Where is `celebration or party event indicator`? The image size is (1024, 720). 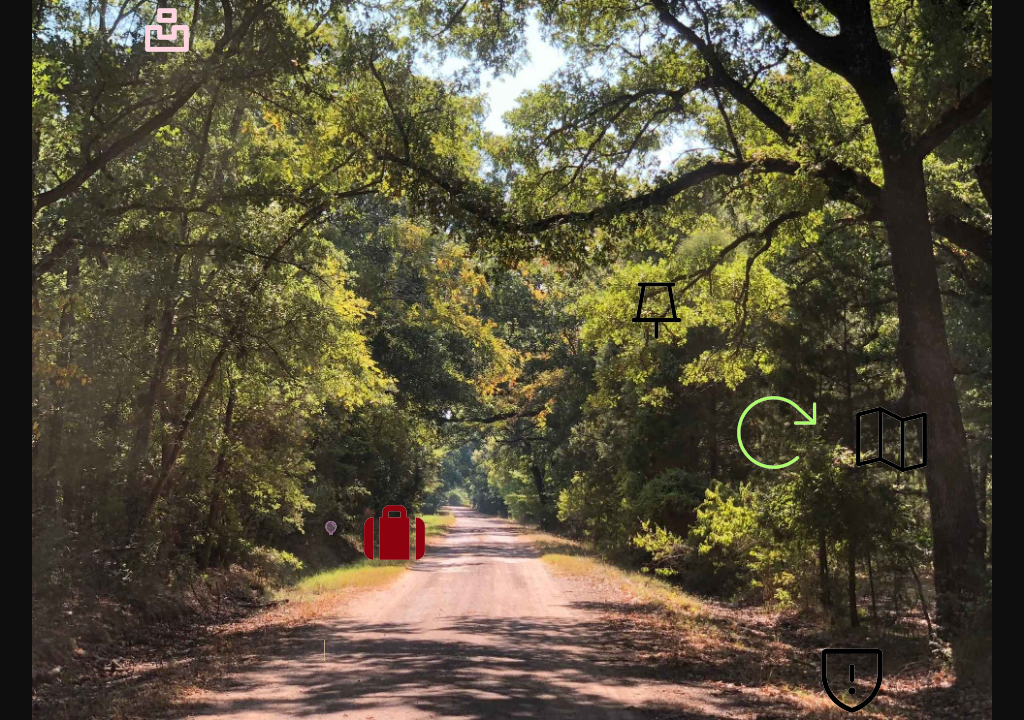
celebration or party event indicator is located at coordinates (331, 528).